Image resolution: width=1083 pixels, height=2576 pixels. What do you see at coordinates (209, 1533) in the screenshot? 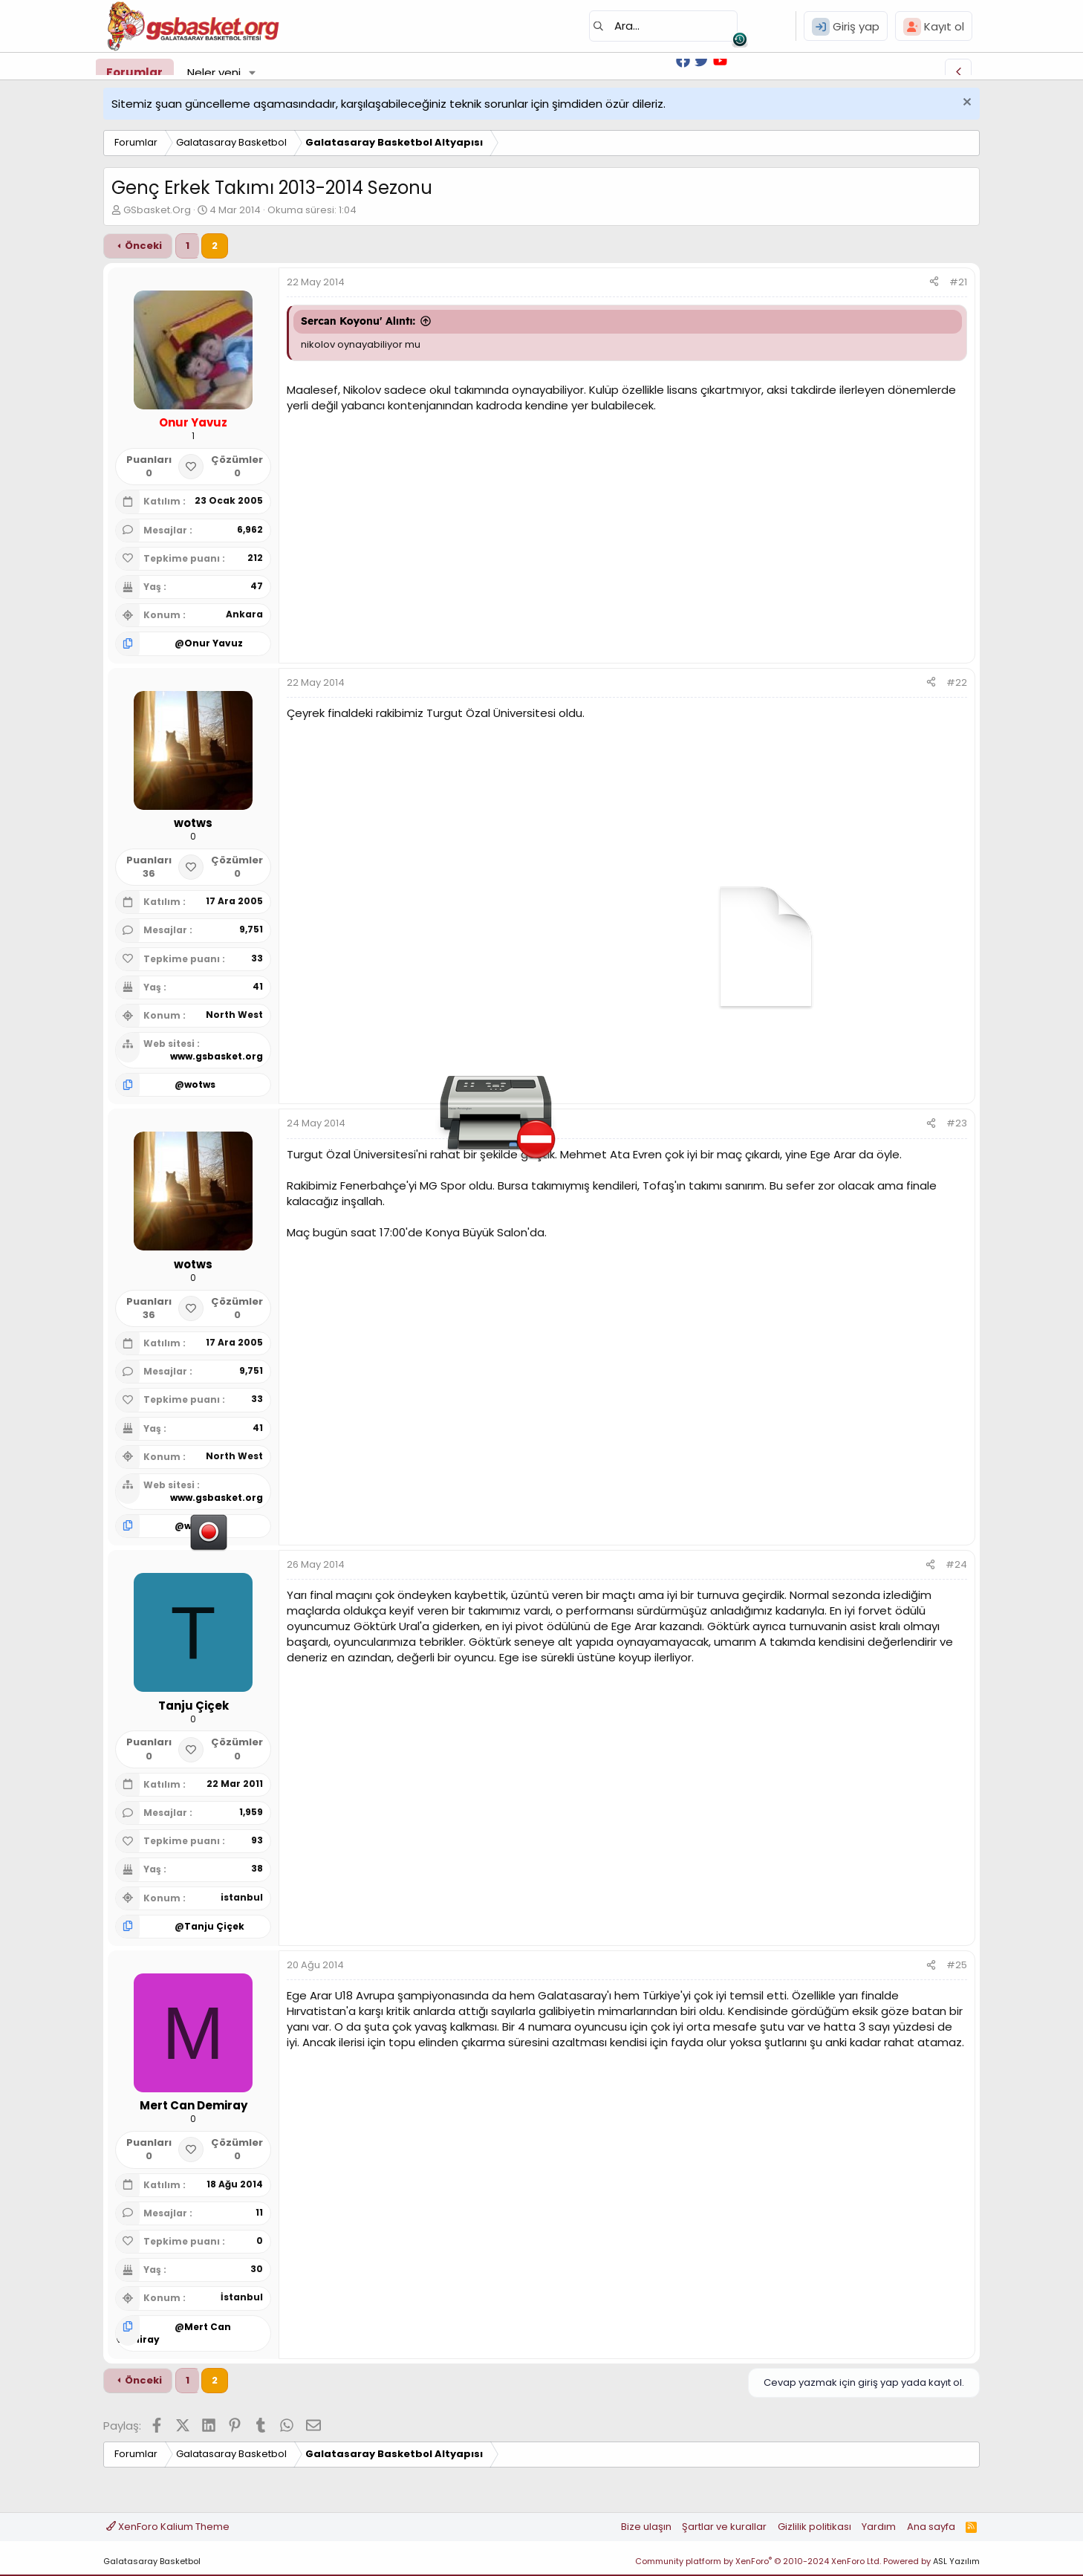
I see `view notifications and alerts` at bounding box center [209, 1533].